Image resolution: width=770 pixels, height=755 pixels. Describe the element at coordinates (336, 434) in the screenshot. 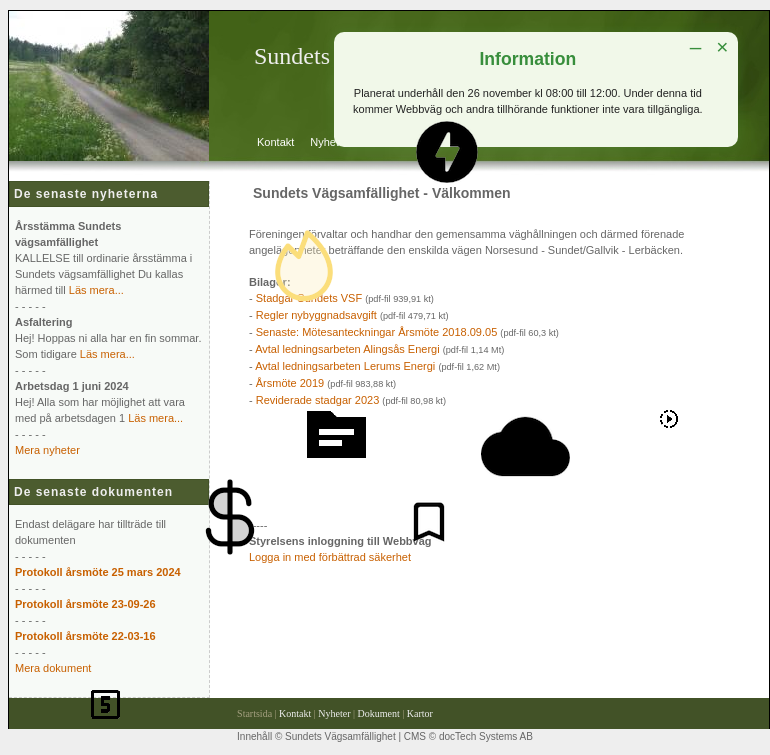

I see `access topic folders` at that location.